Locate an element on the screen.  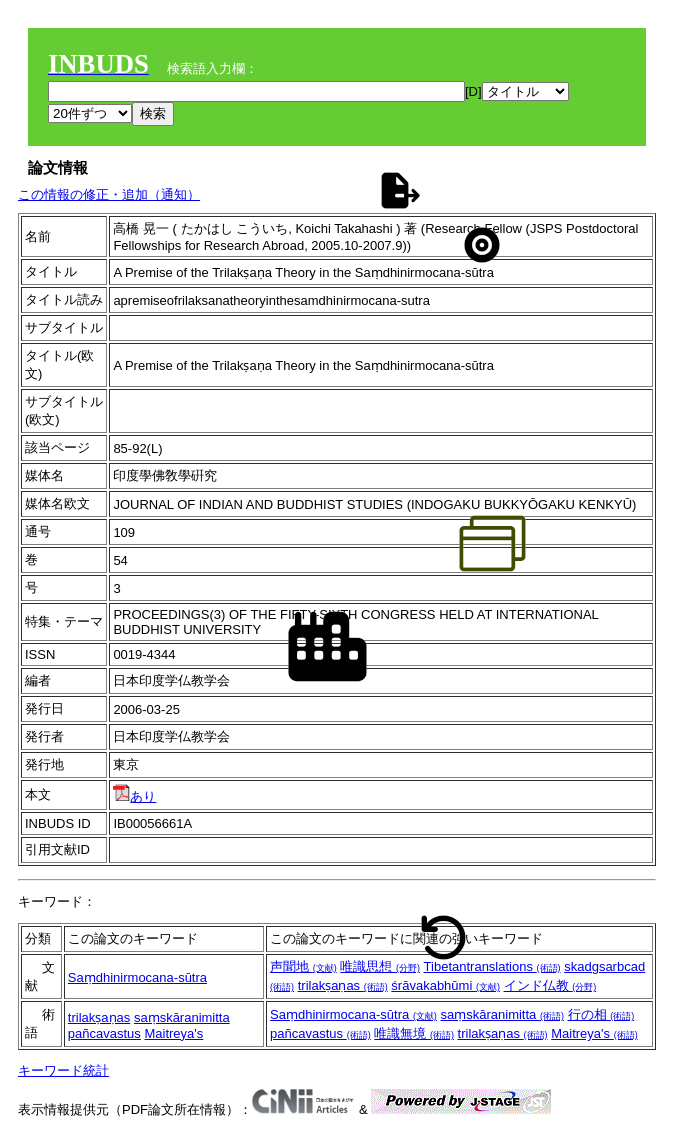
view open browser windows is located at coordinates (492, 543).